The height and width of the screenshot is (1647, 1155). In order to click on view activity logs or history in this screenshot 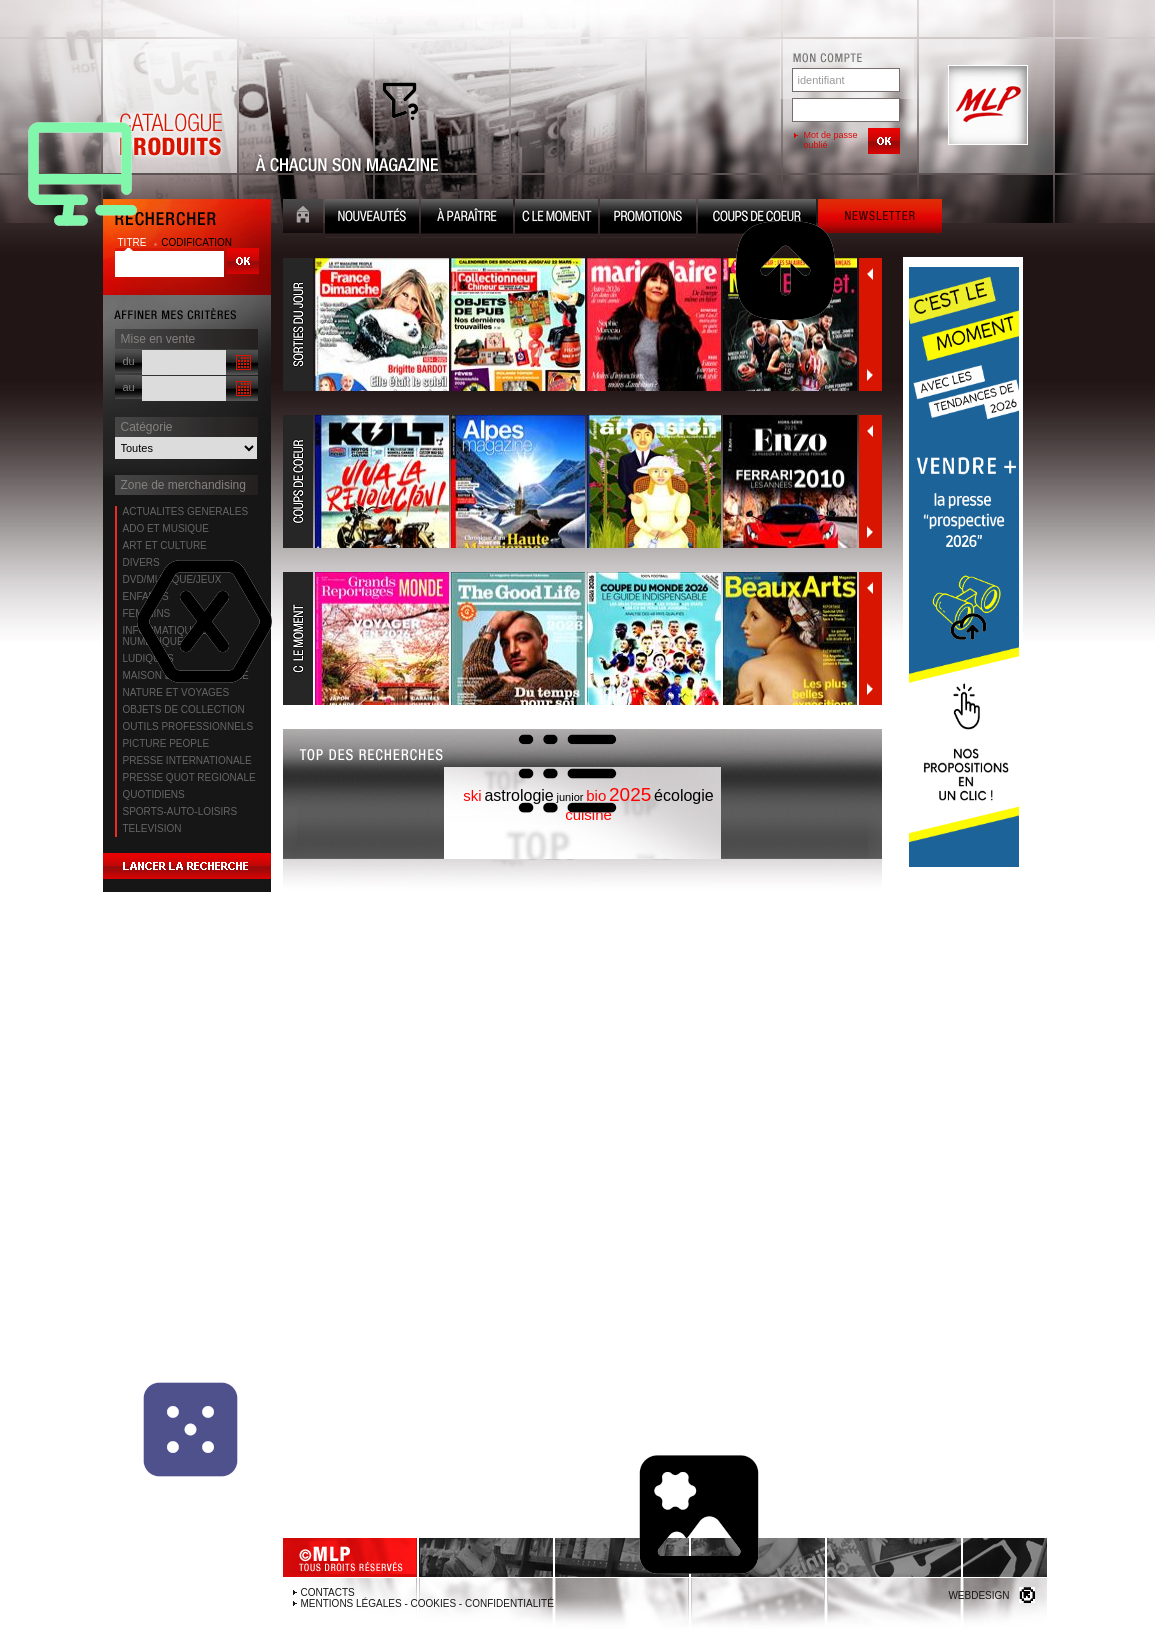, I will do `click(567, 773)`.